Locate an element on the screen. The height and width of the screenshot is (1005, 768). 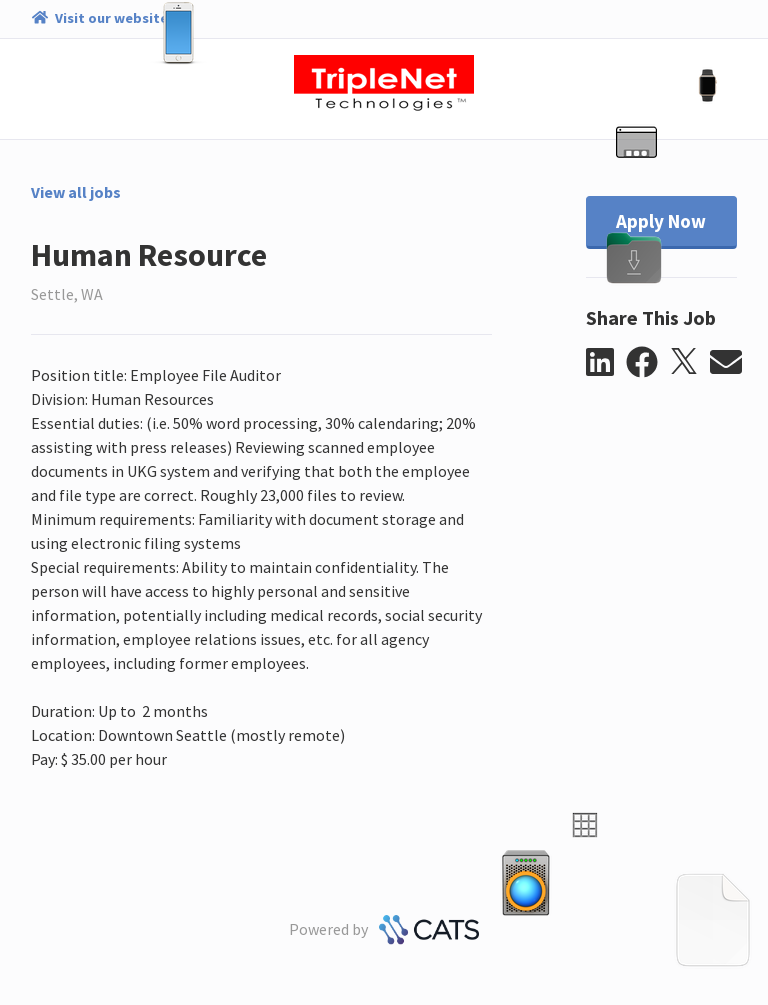
indicates a non-RAID configured storage device is located at coordinates (526, 883).